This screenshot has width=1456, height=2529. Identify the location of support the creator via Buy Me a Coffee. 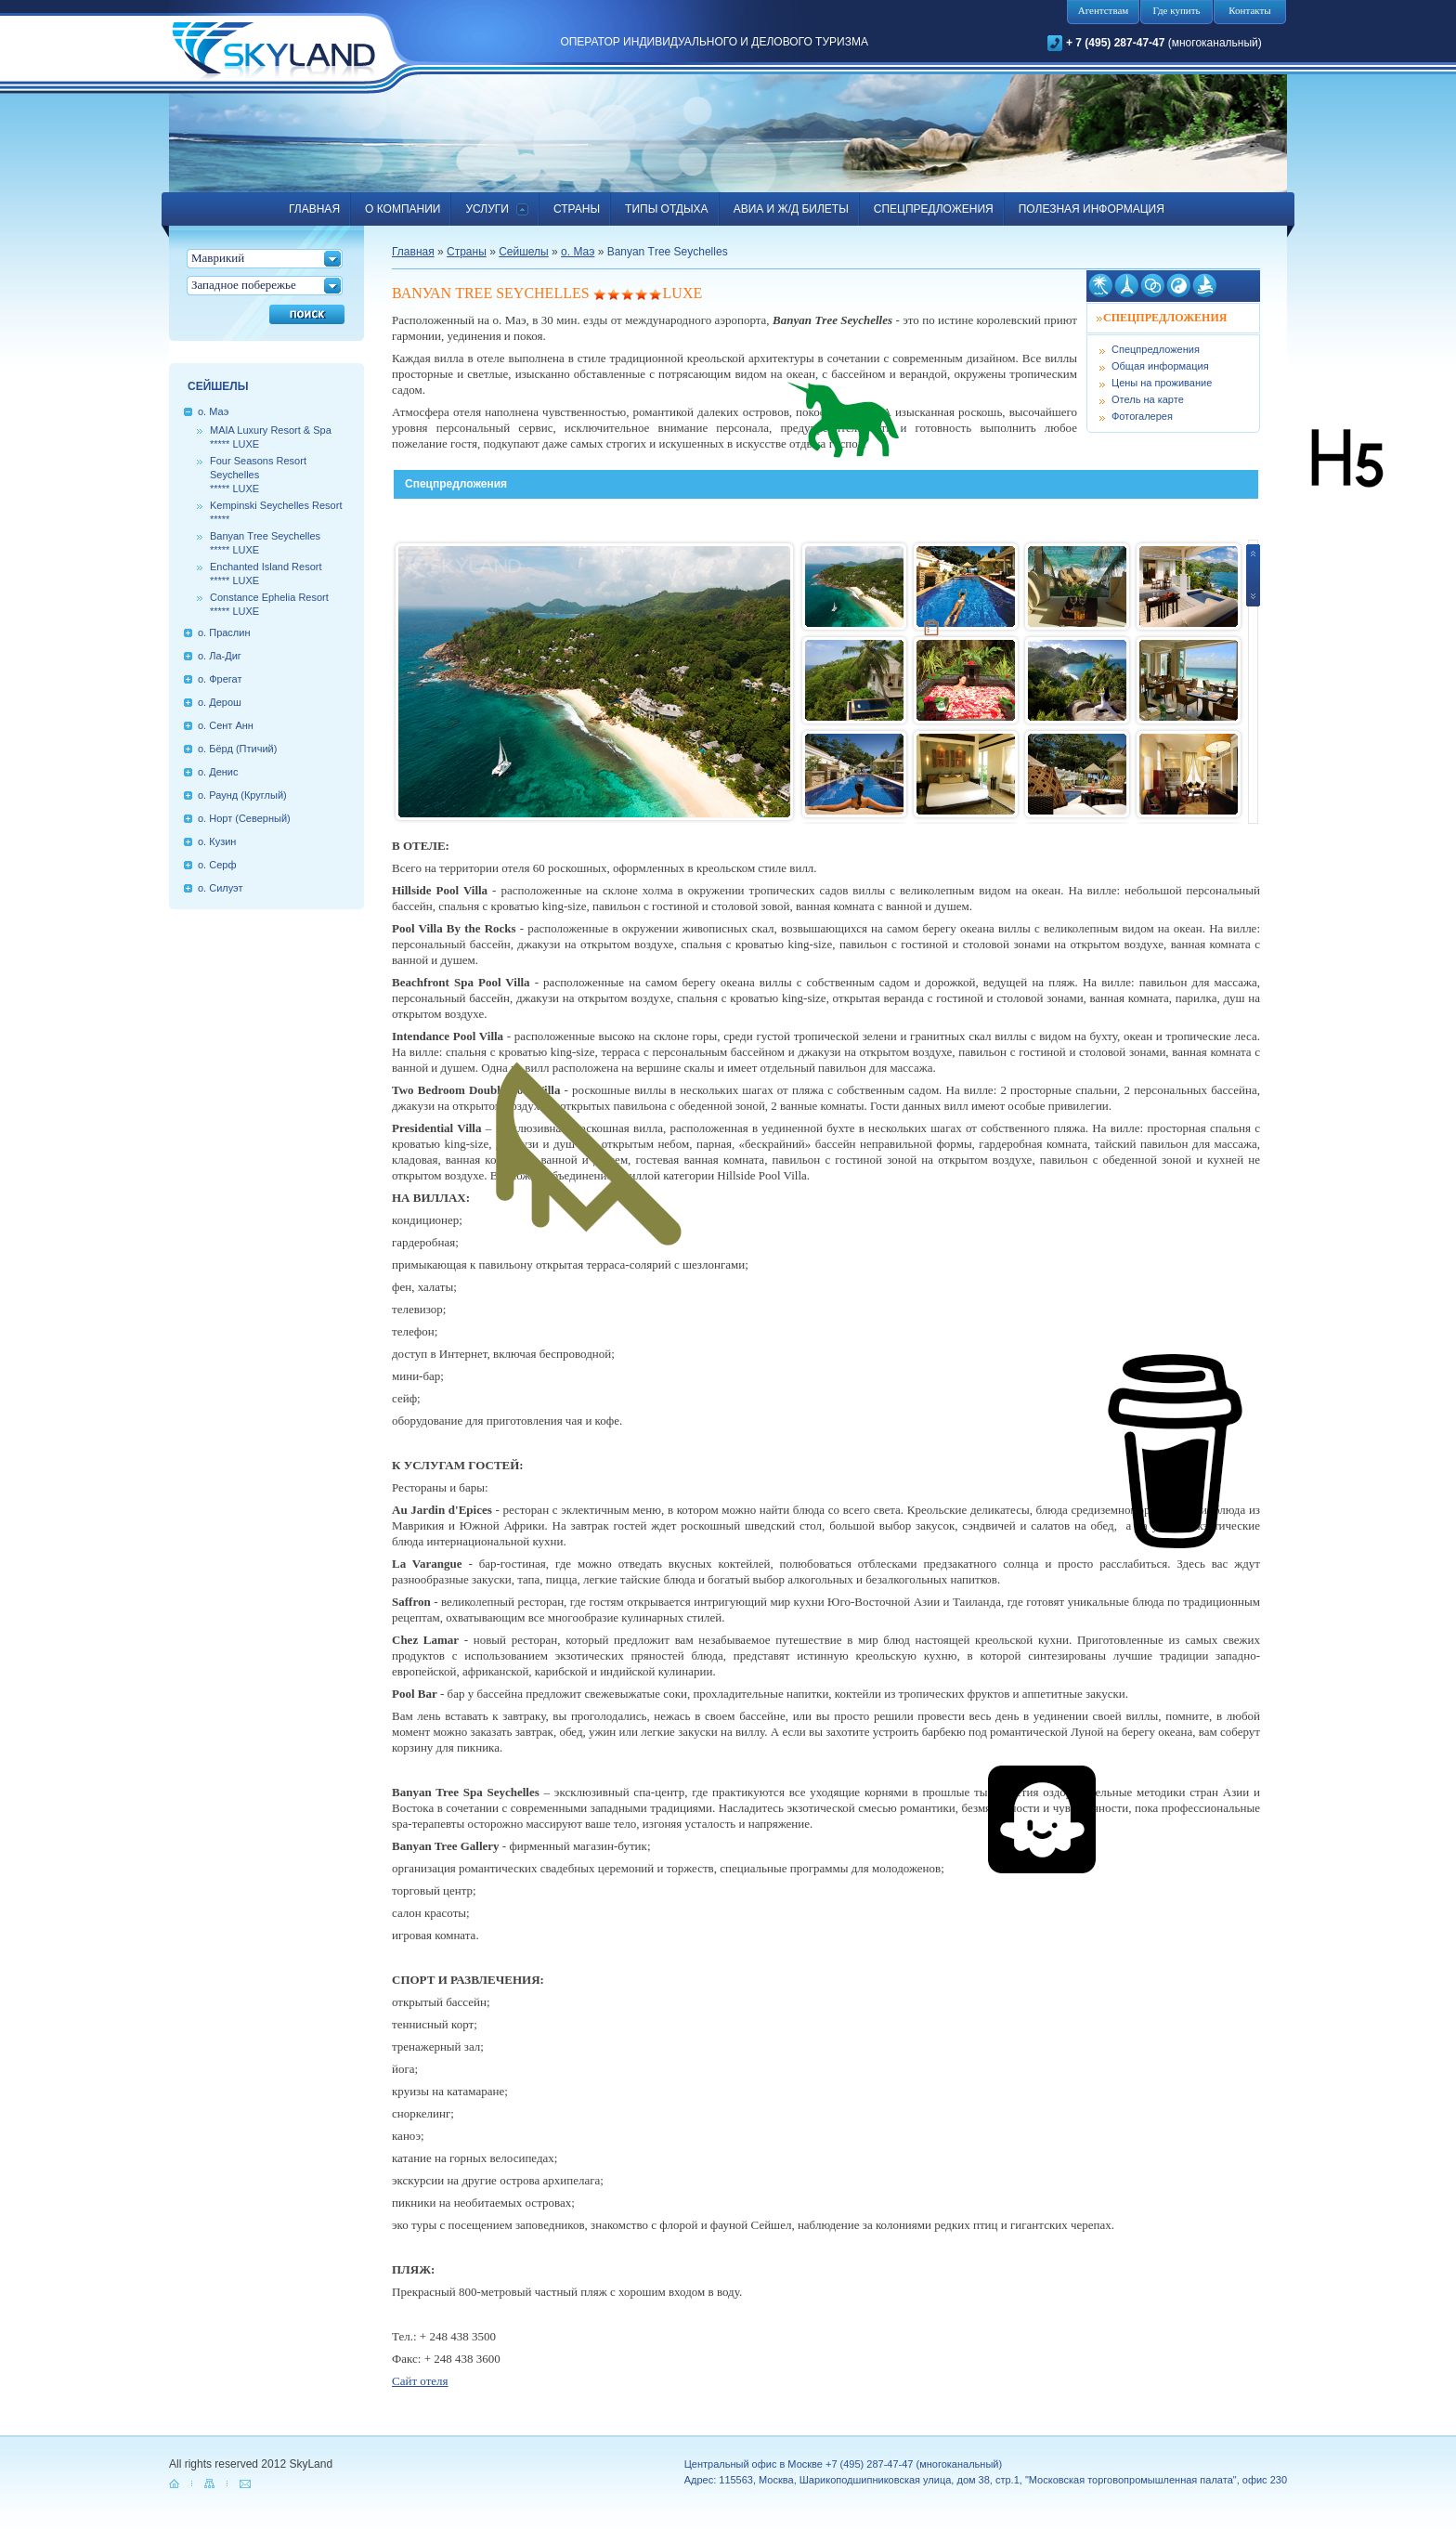
(1175, 1451).